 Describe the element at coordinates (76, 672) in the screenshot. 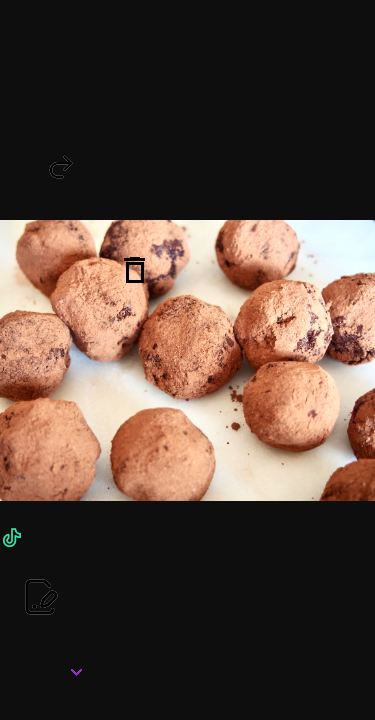

I see `expand a dropdown menu or collapsible section` at that location.